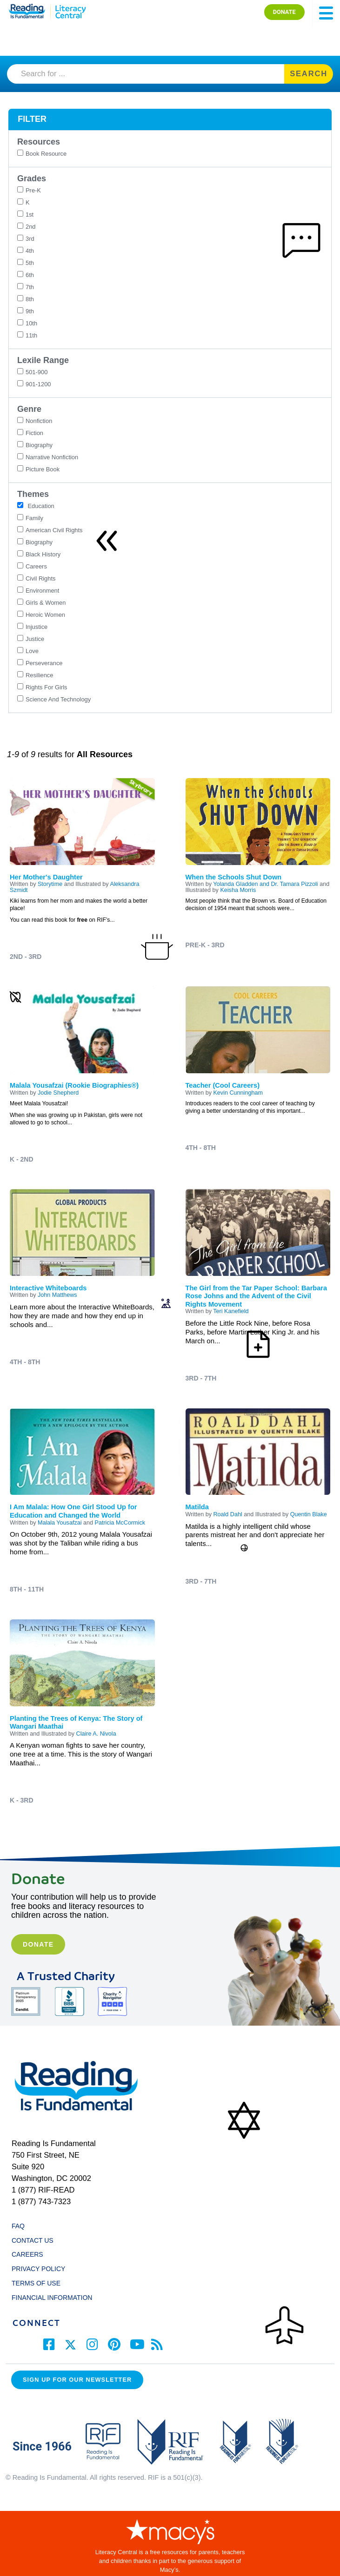 Image resolution: width=340 pixels, height=2576 pixels. Describe the element at coordinates (258, 1344) in the screenshot. I see `create a new file` at that location.